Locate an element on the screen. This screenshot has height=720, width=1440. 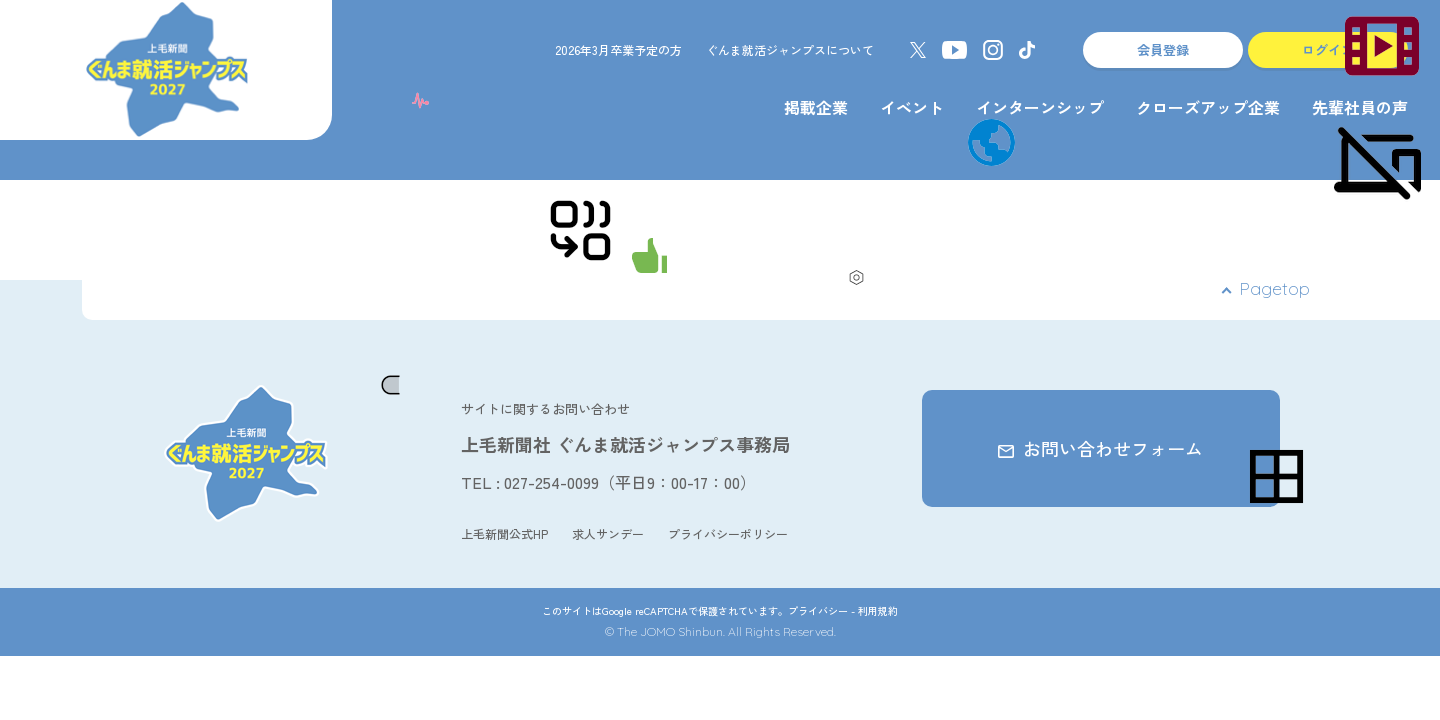
merge or combine selected items is located at coordinates (580, 230).